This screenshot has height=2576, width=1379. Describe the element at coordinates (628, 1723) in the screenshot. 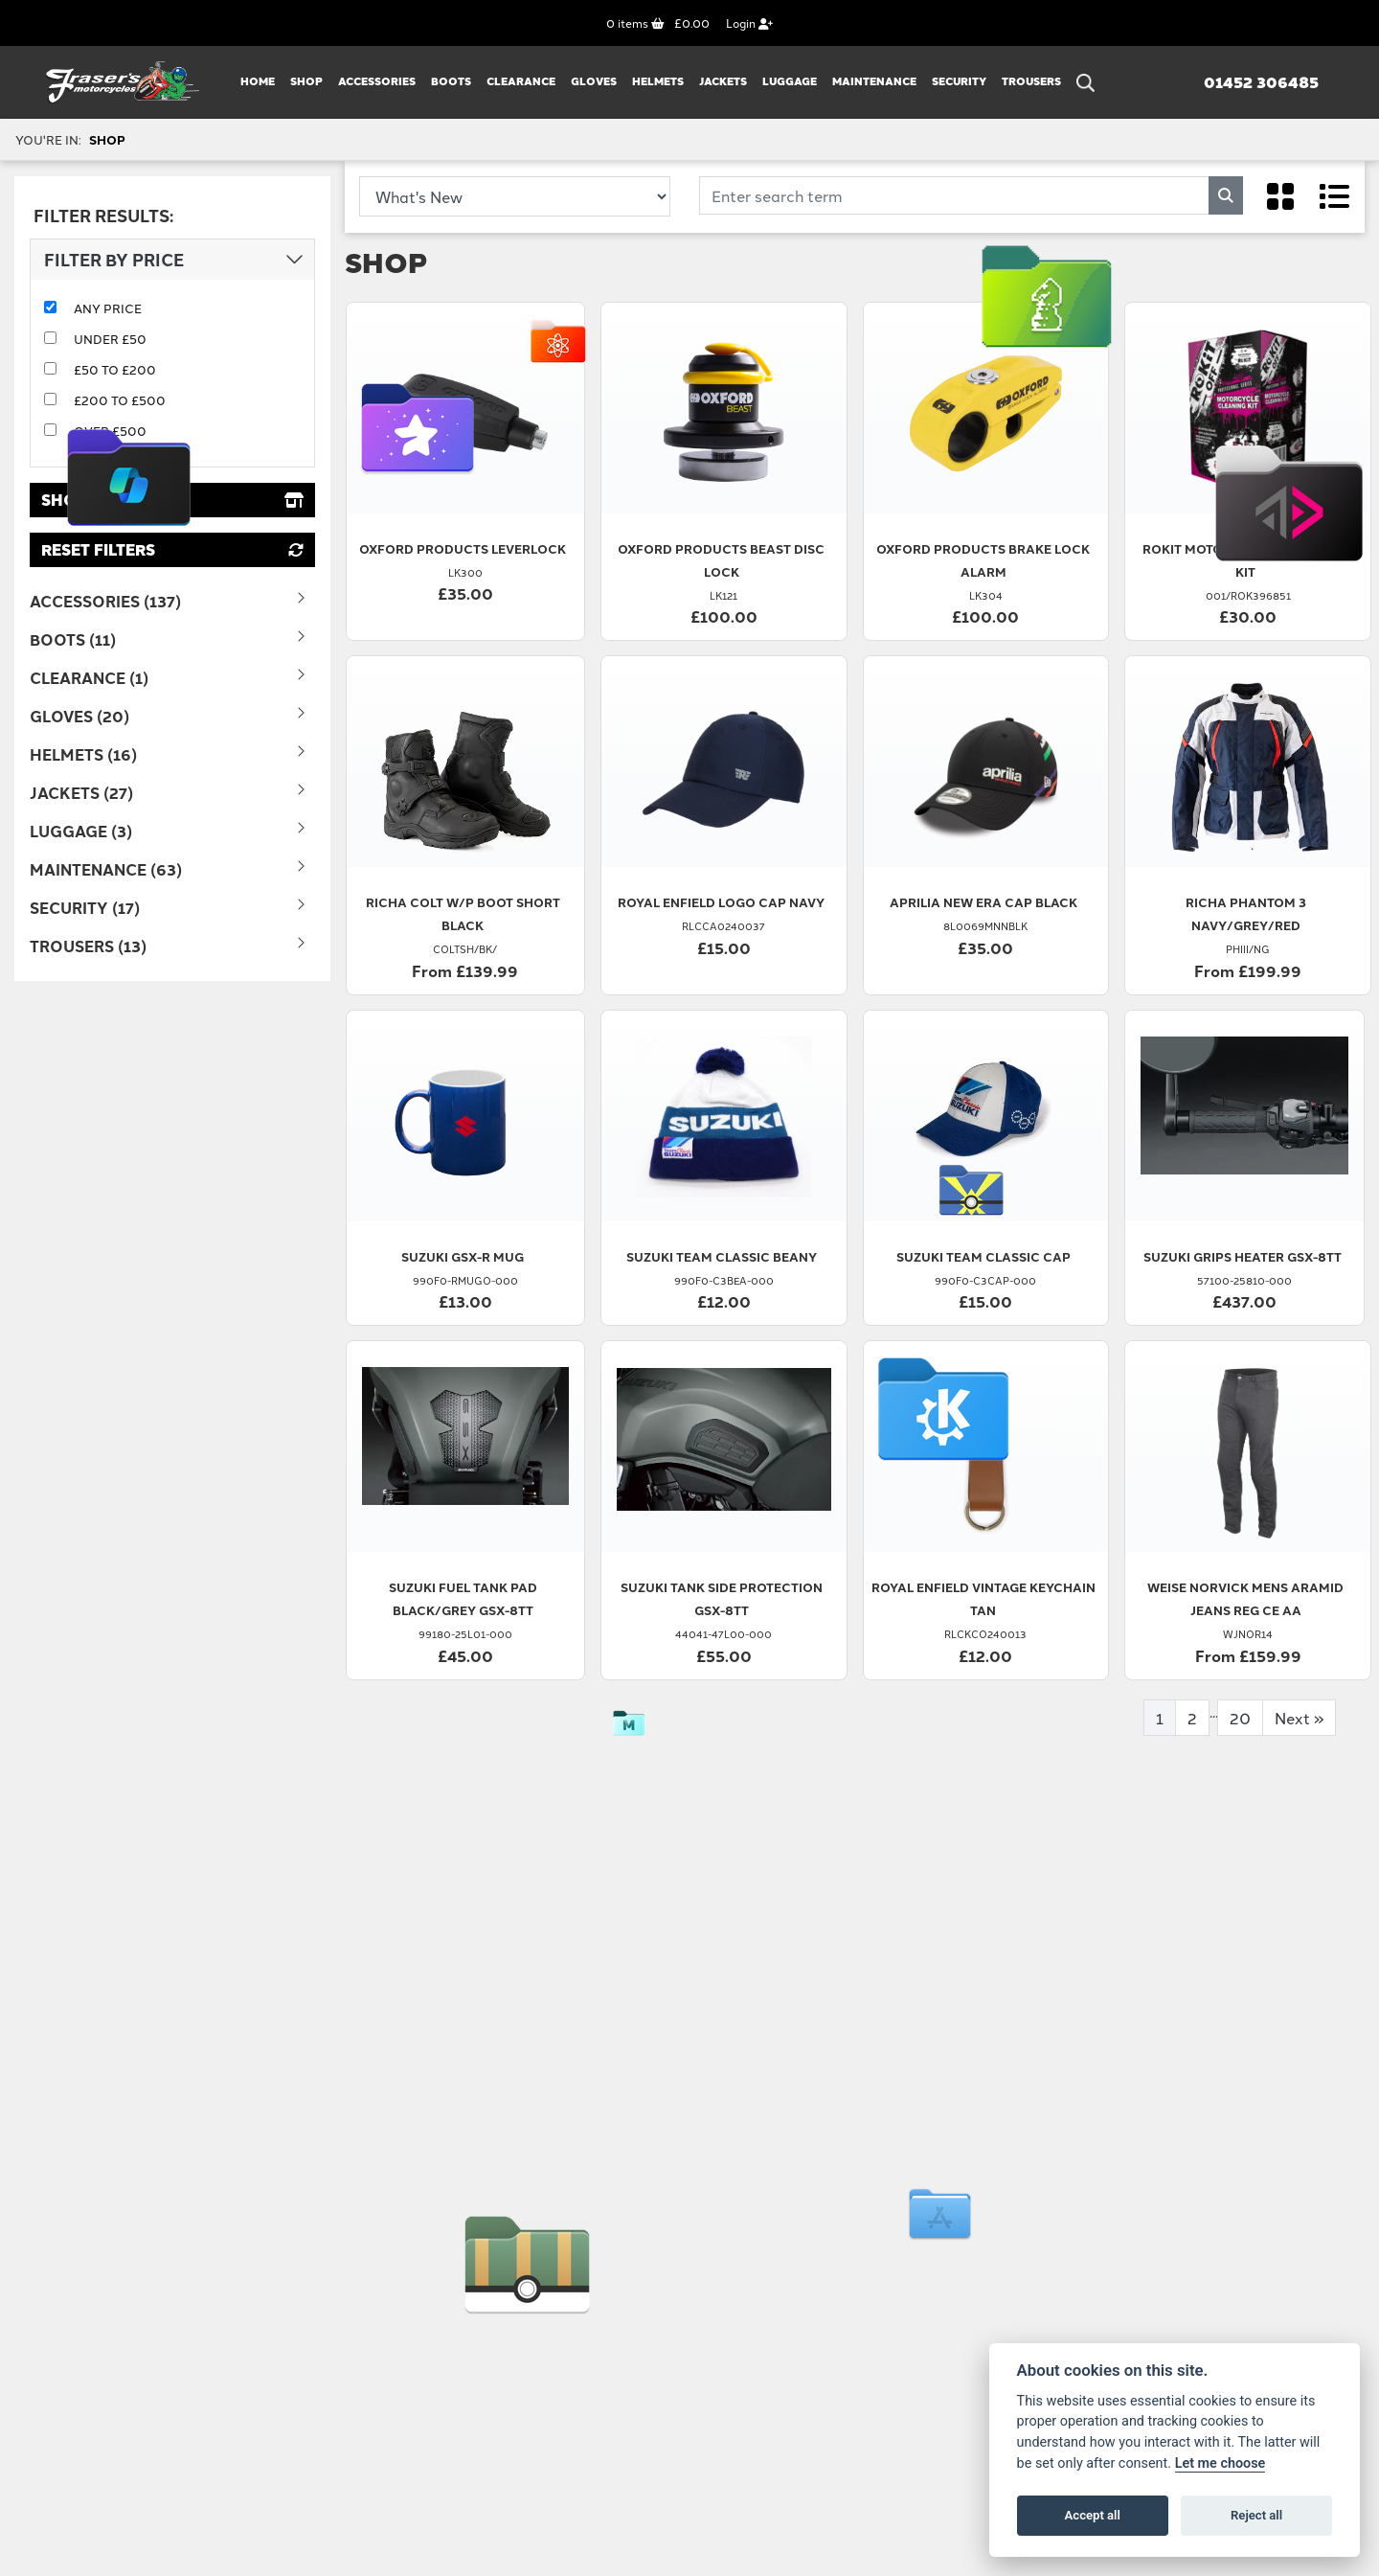

I see `folder containing Autodesk Maya project files` at that location.